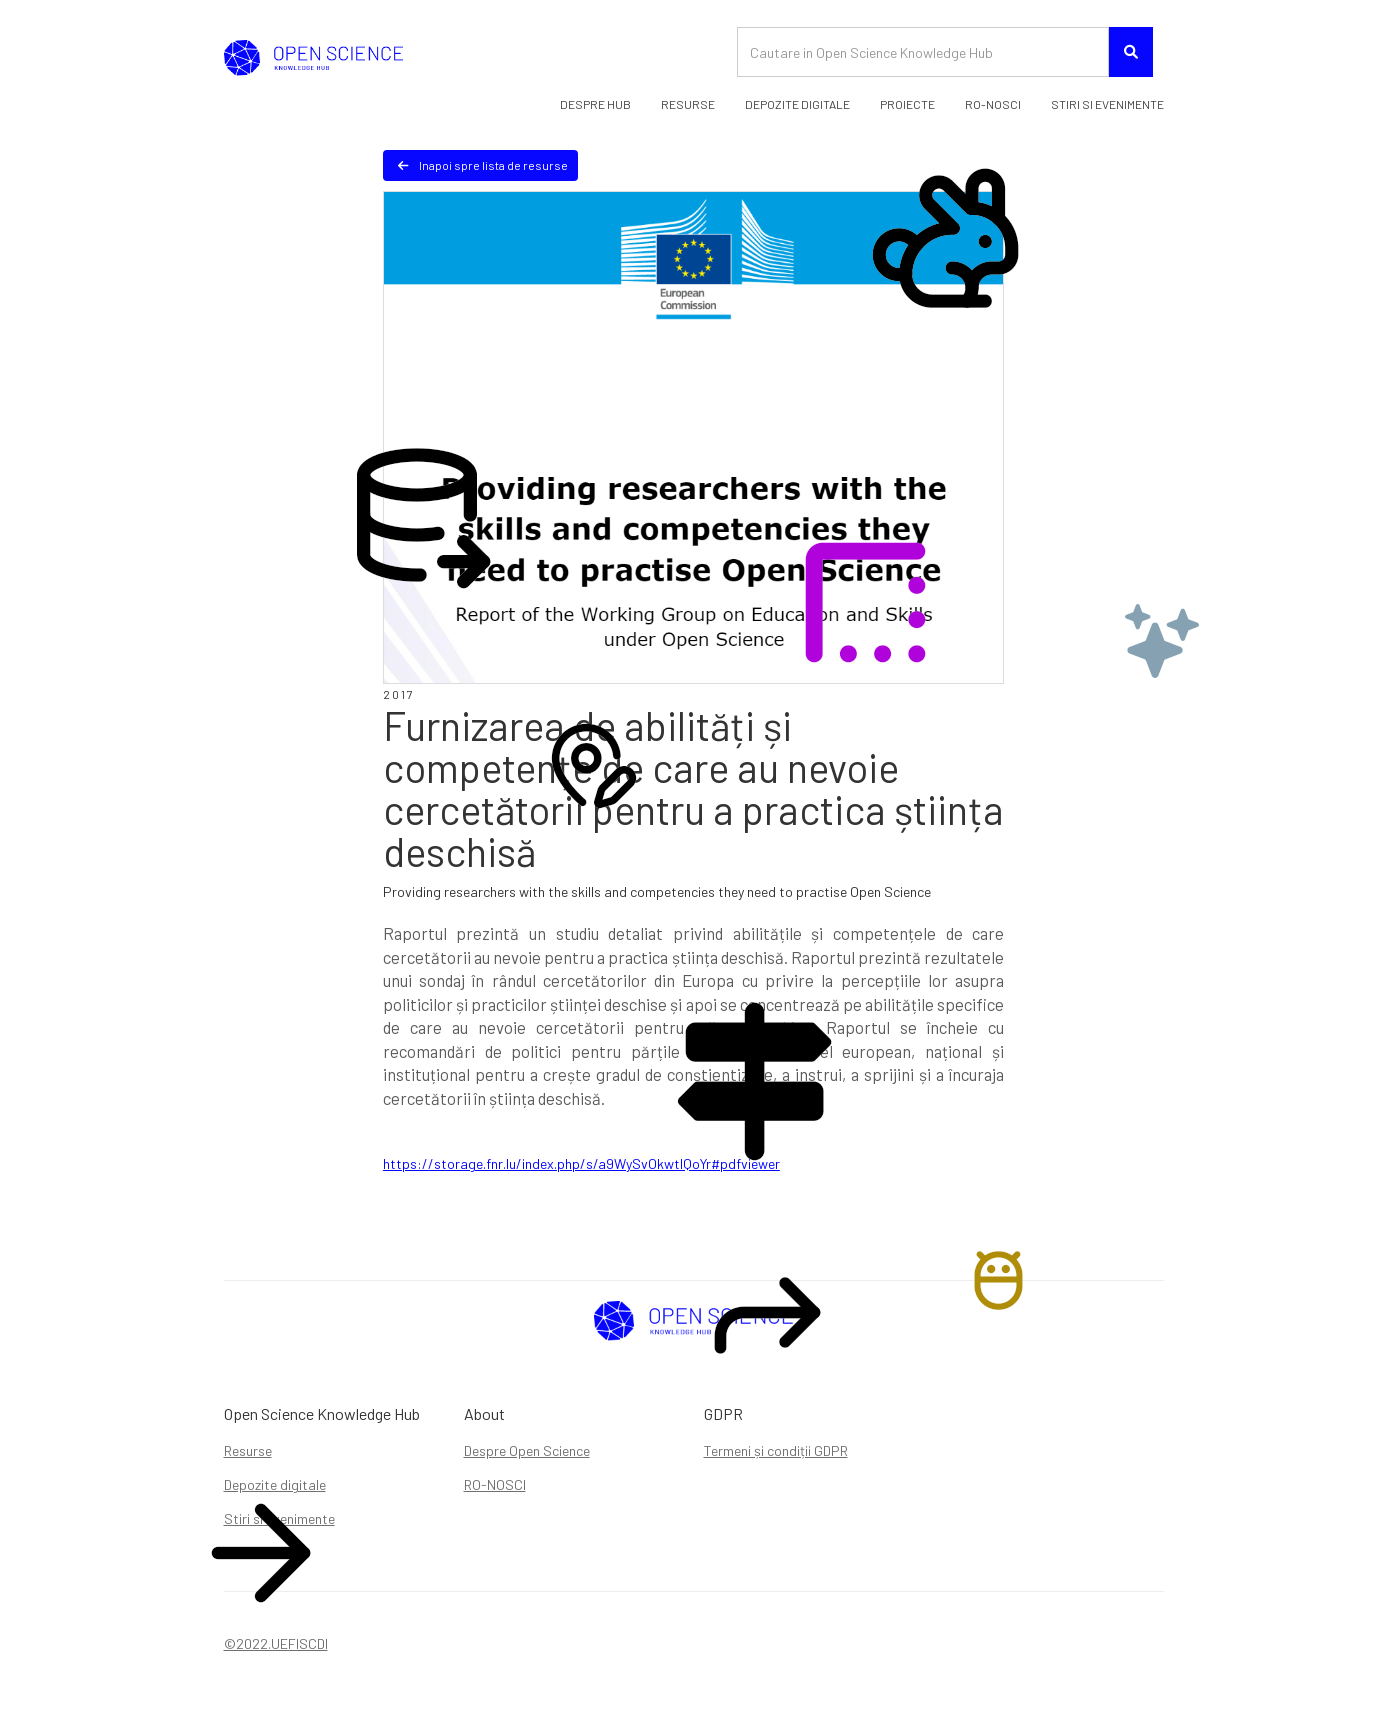 The width and height of the screenshot is (1387, 1730). Describe the element at coordinates (754, 1081) in the screenshot. I see `navigate to directions or wayfinding` at that location.